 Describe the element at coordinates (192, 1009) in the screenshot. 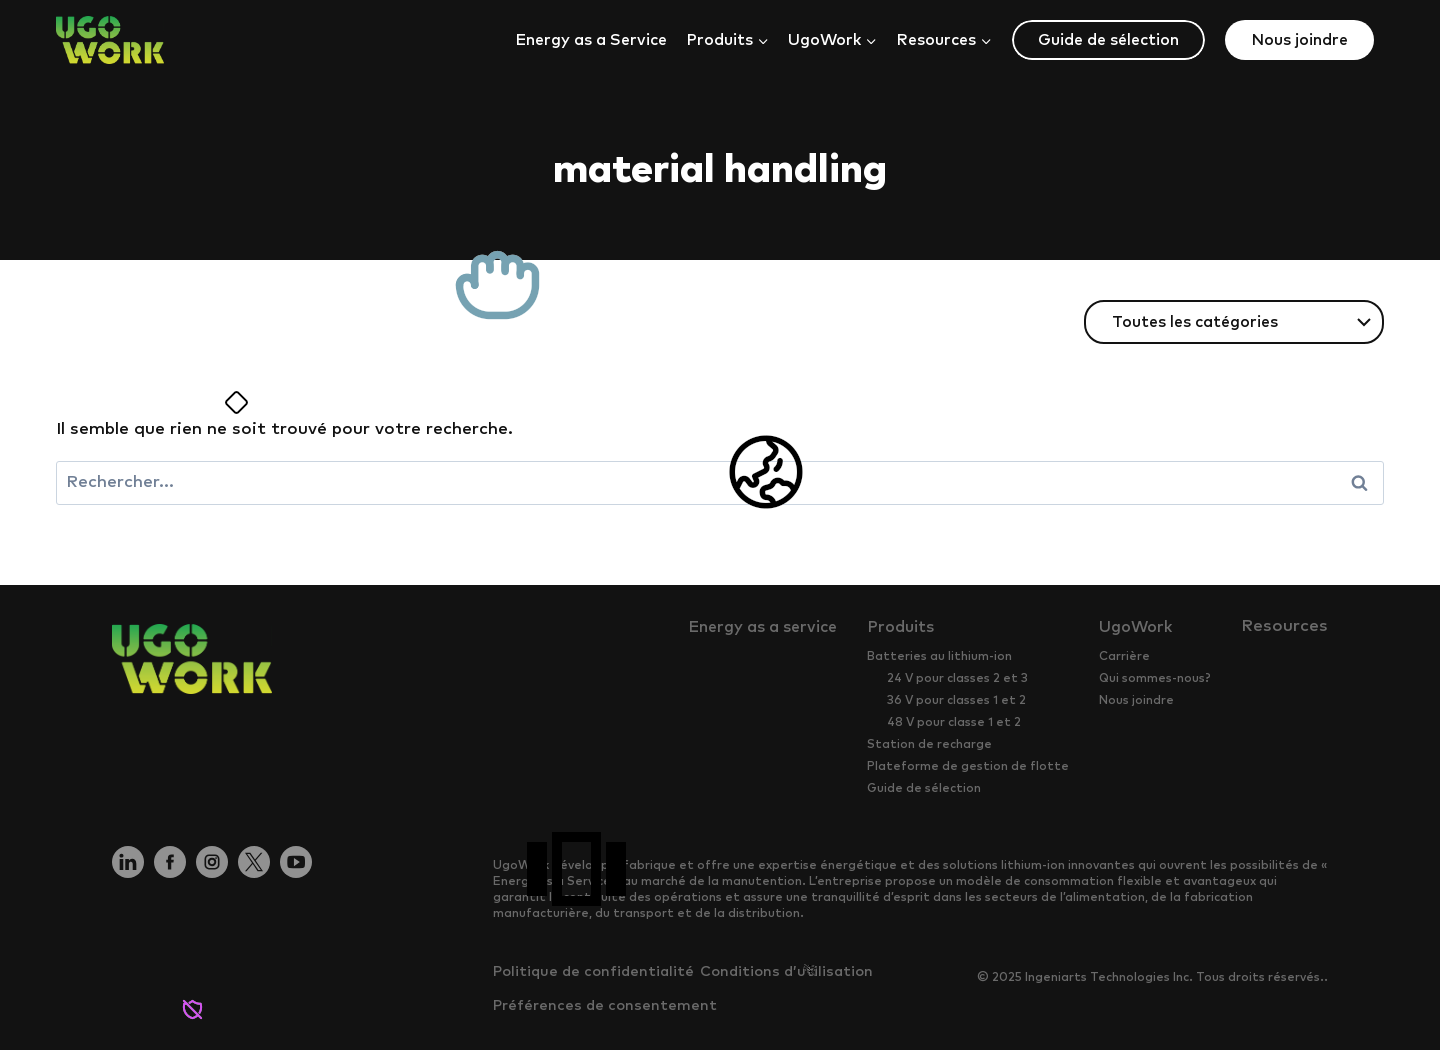

I see `disable security protection` at that location.